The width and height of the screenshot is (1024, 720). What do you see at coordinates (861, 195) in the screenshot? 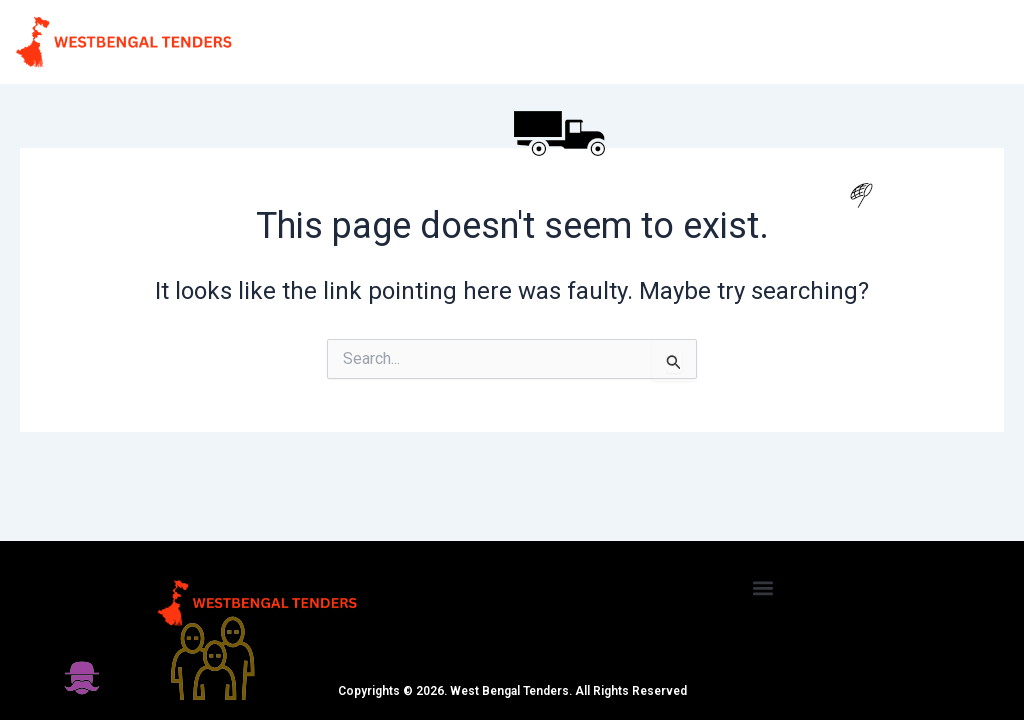
I see `catch bugs or insects in a game` at bounding box center [861, 195].